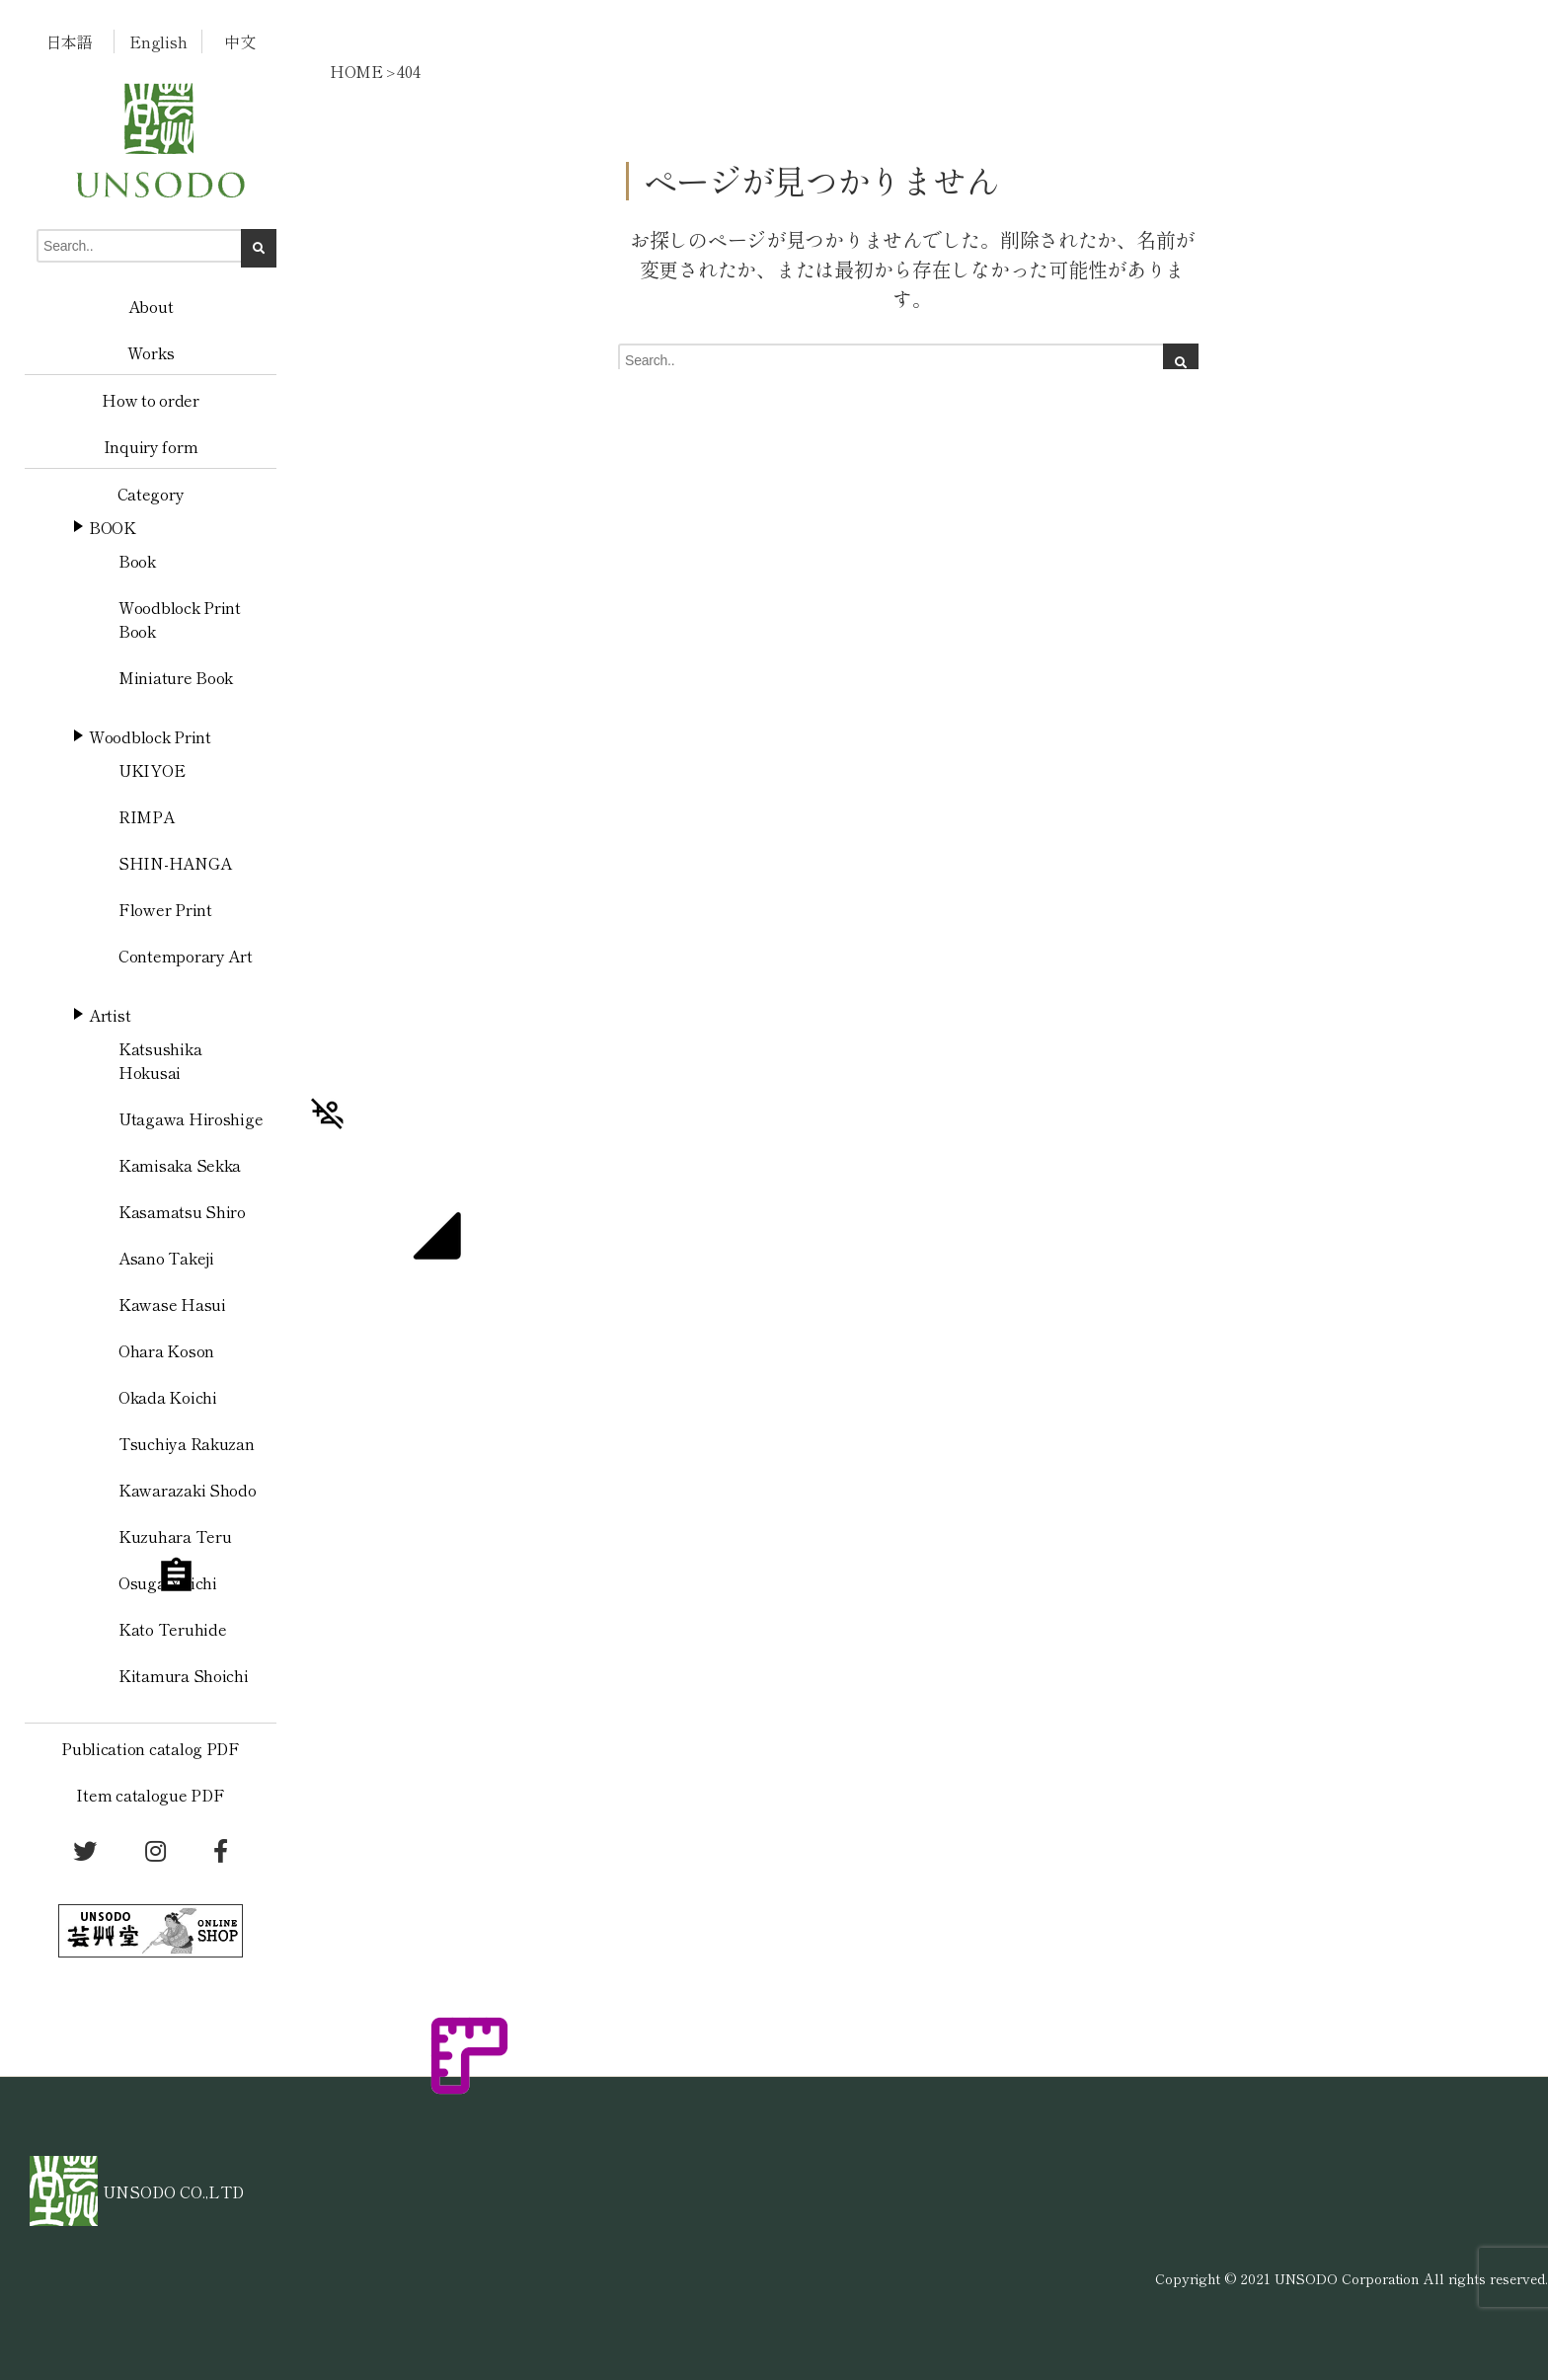  I want to click on indicates full cellular signal strength, so click(435, 1234).